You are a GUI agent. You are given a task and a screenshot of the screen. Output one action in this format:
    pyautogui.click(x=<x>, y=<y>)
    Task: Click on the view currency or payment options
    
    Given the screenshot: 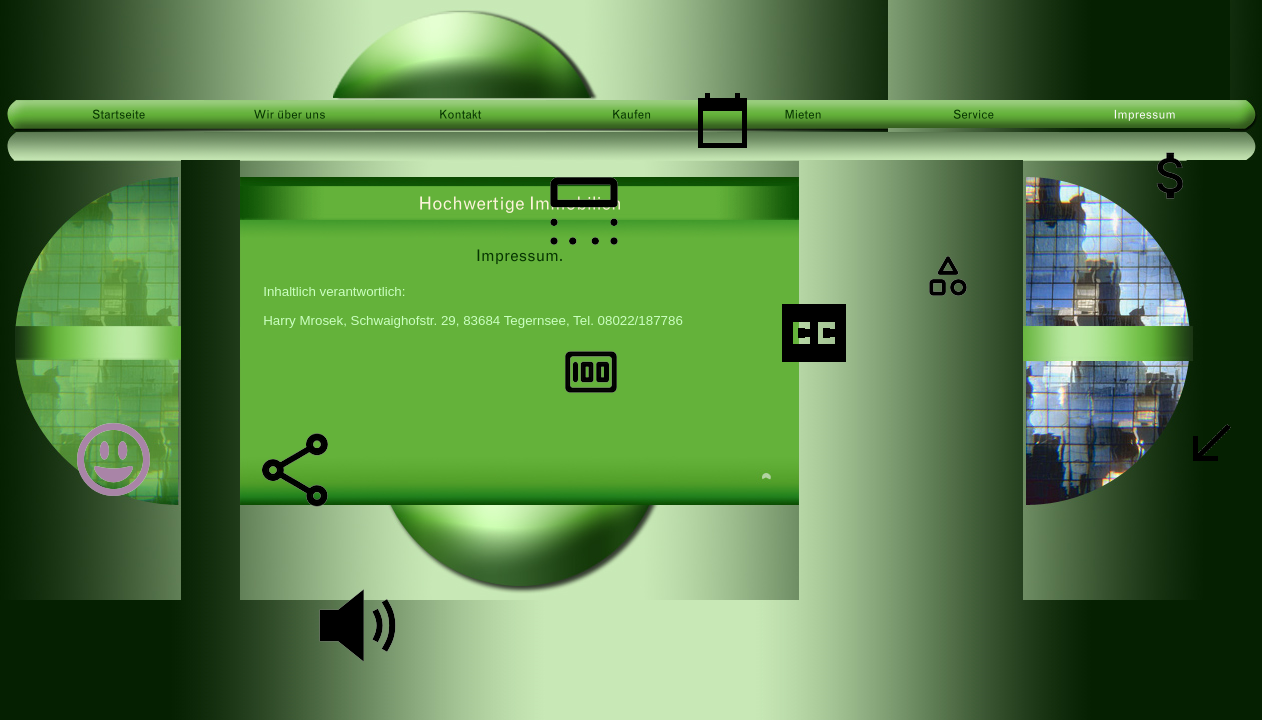 What is the action you would take?
    pyautogui.click(x=591, y=372)
    